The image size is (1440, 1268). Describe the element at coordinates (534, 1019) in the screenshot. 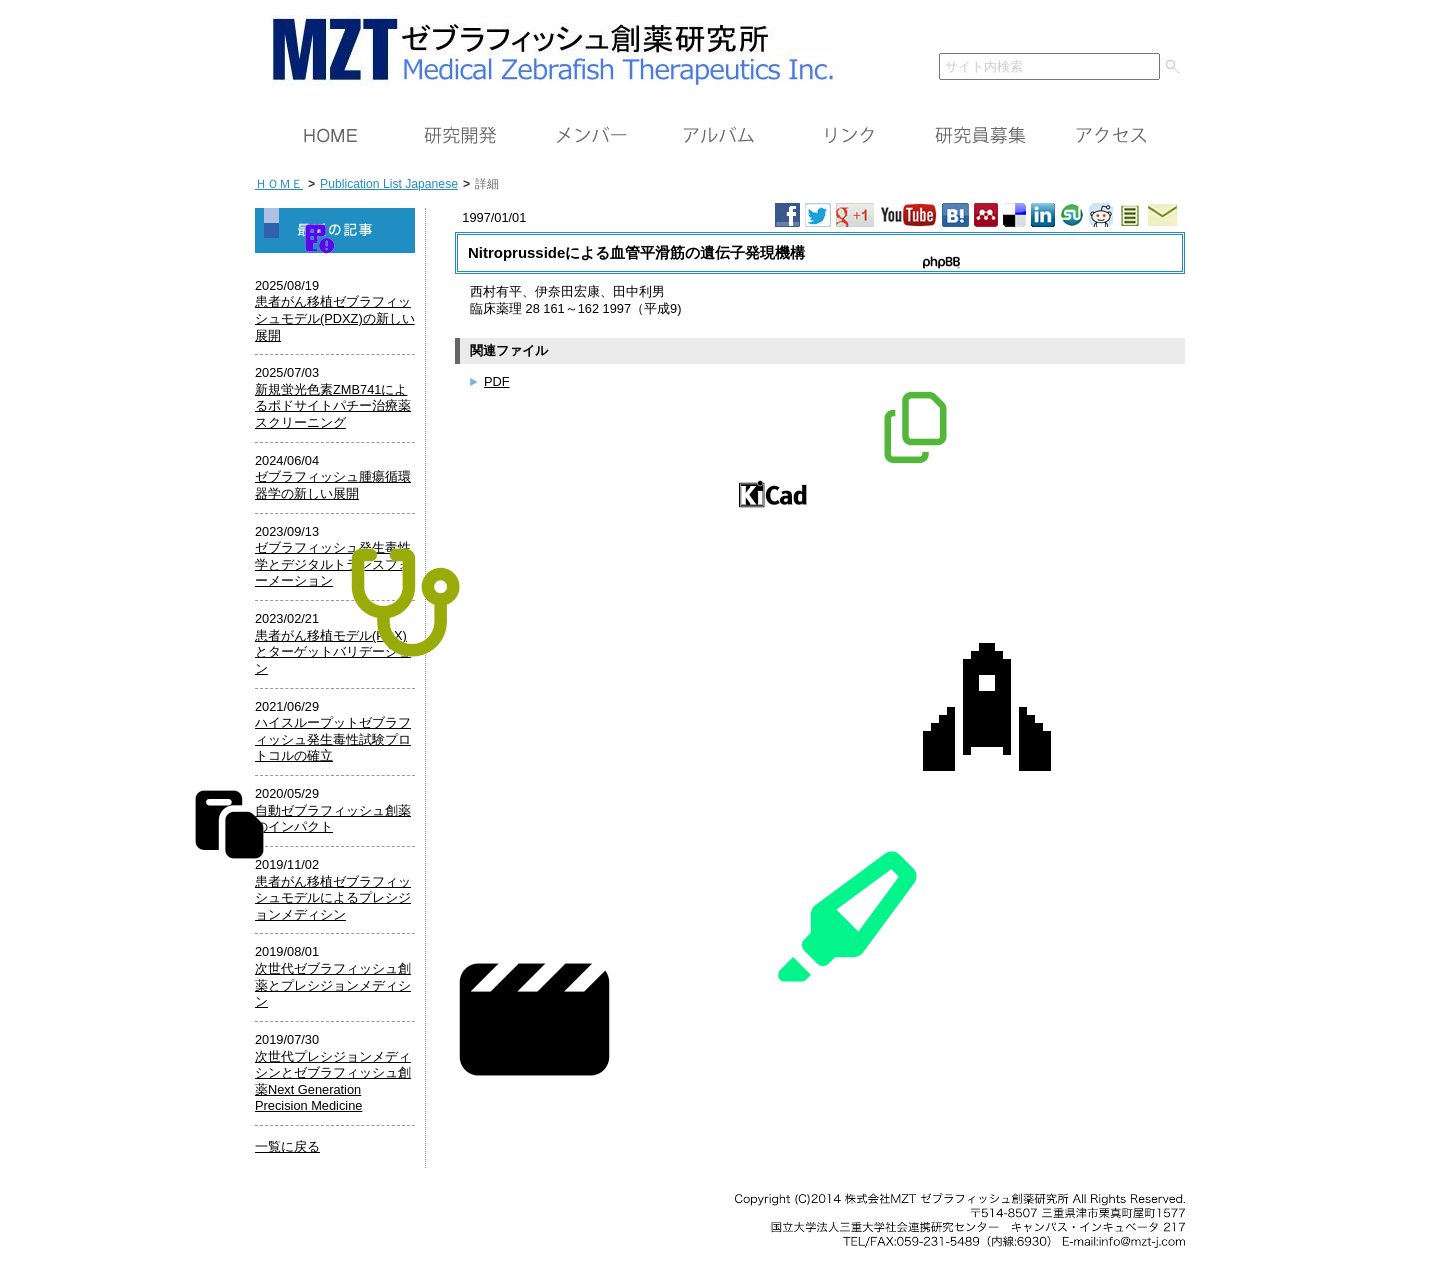

I see `access video or film content` at that location.